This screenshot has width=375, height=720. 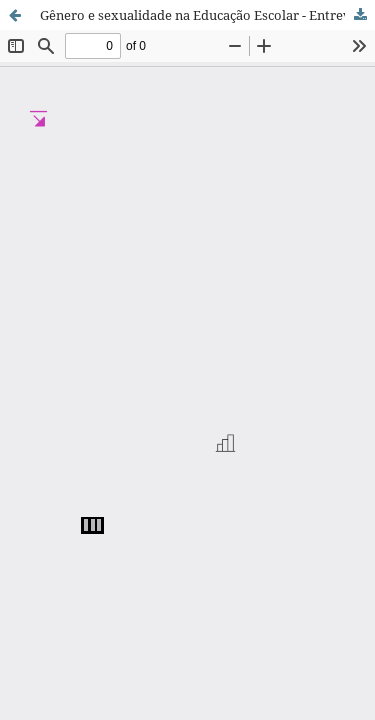 I want to click on move item to bottom-right corner, so click(x=38, y=119).